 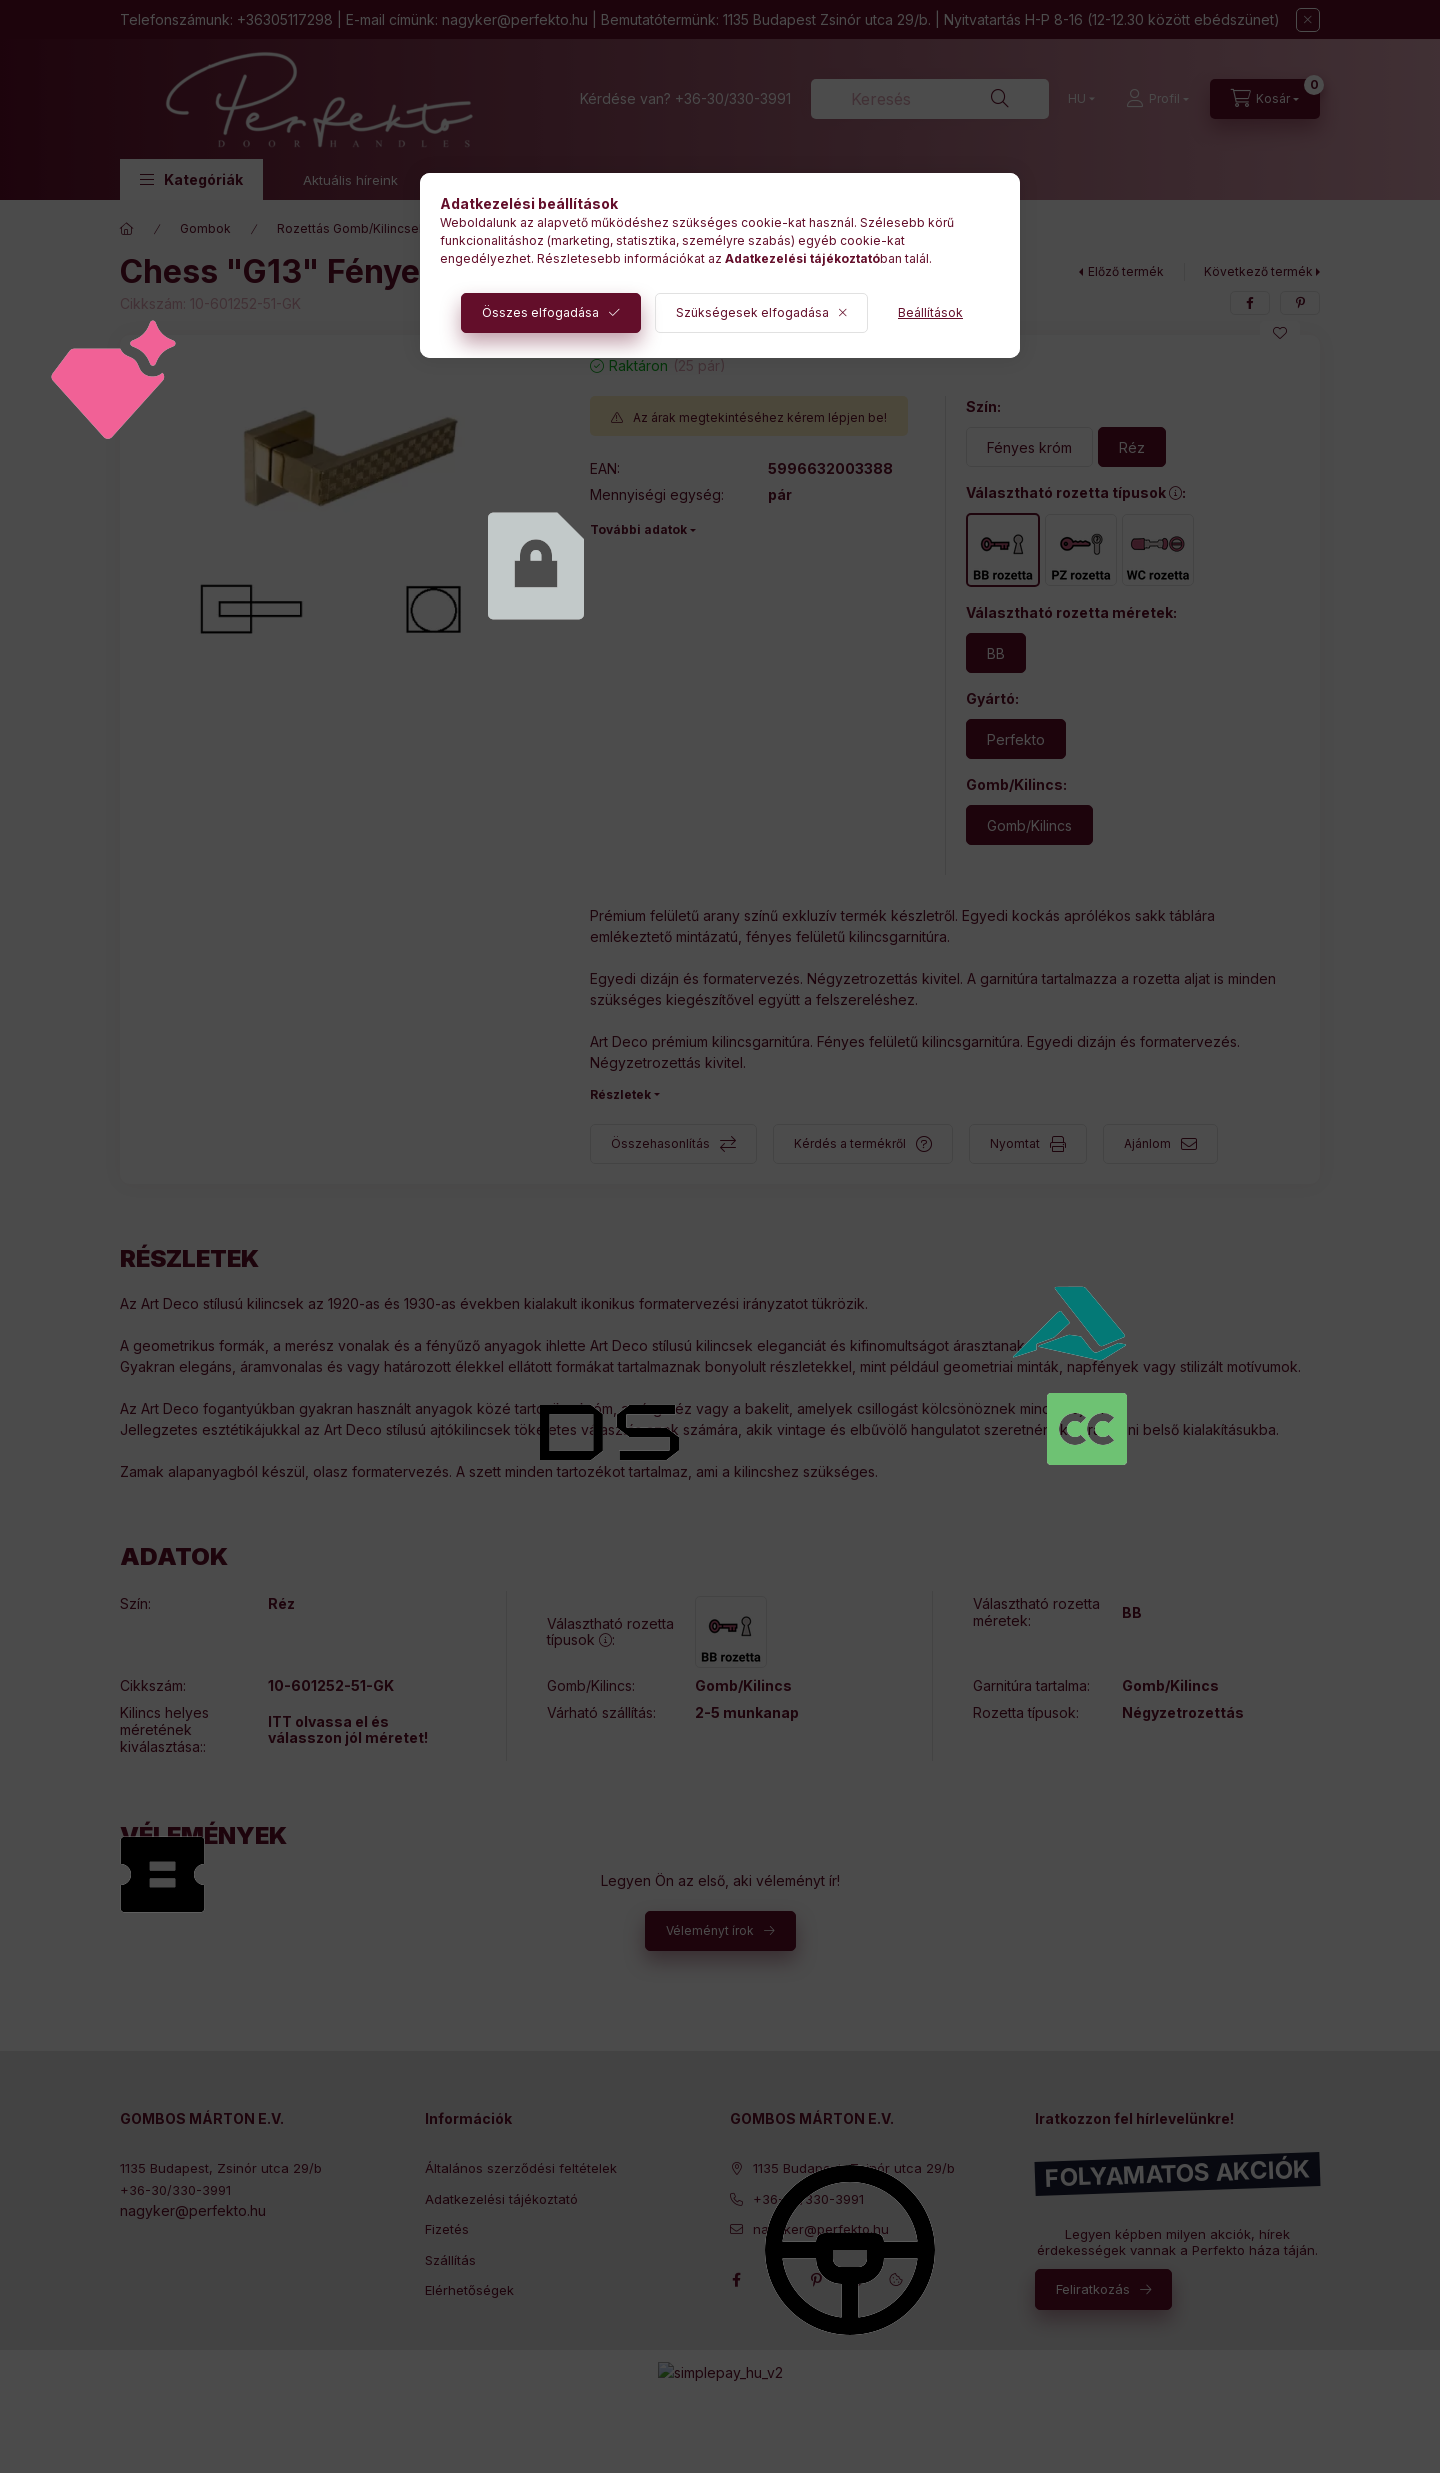 What do you see at coordinates (609, 1432) in the screenshot?
I see `DataStax company logo` at bounding box center [609, 1432].